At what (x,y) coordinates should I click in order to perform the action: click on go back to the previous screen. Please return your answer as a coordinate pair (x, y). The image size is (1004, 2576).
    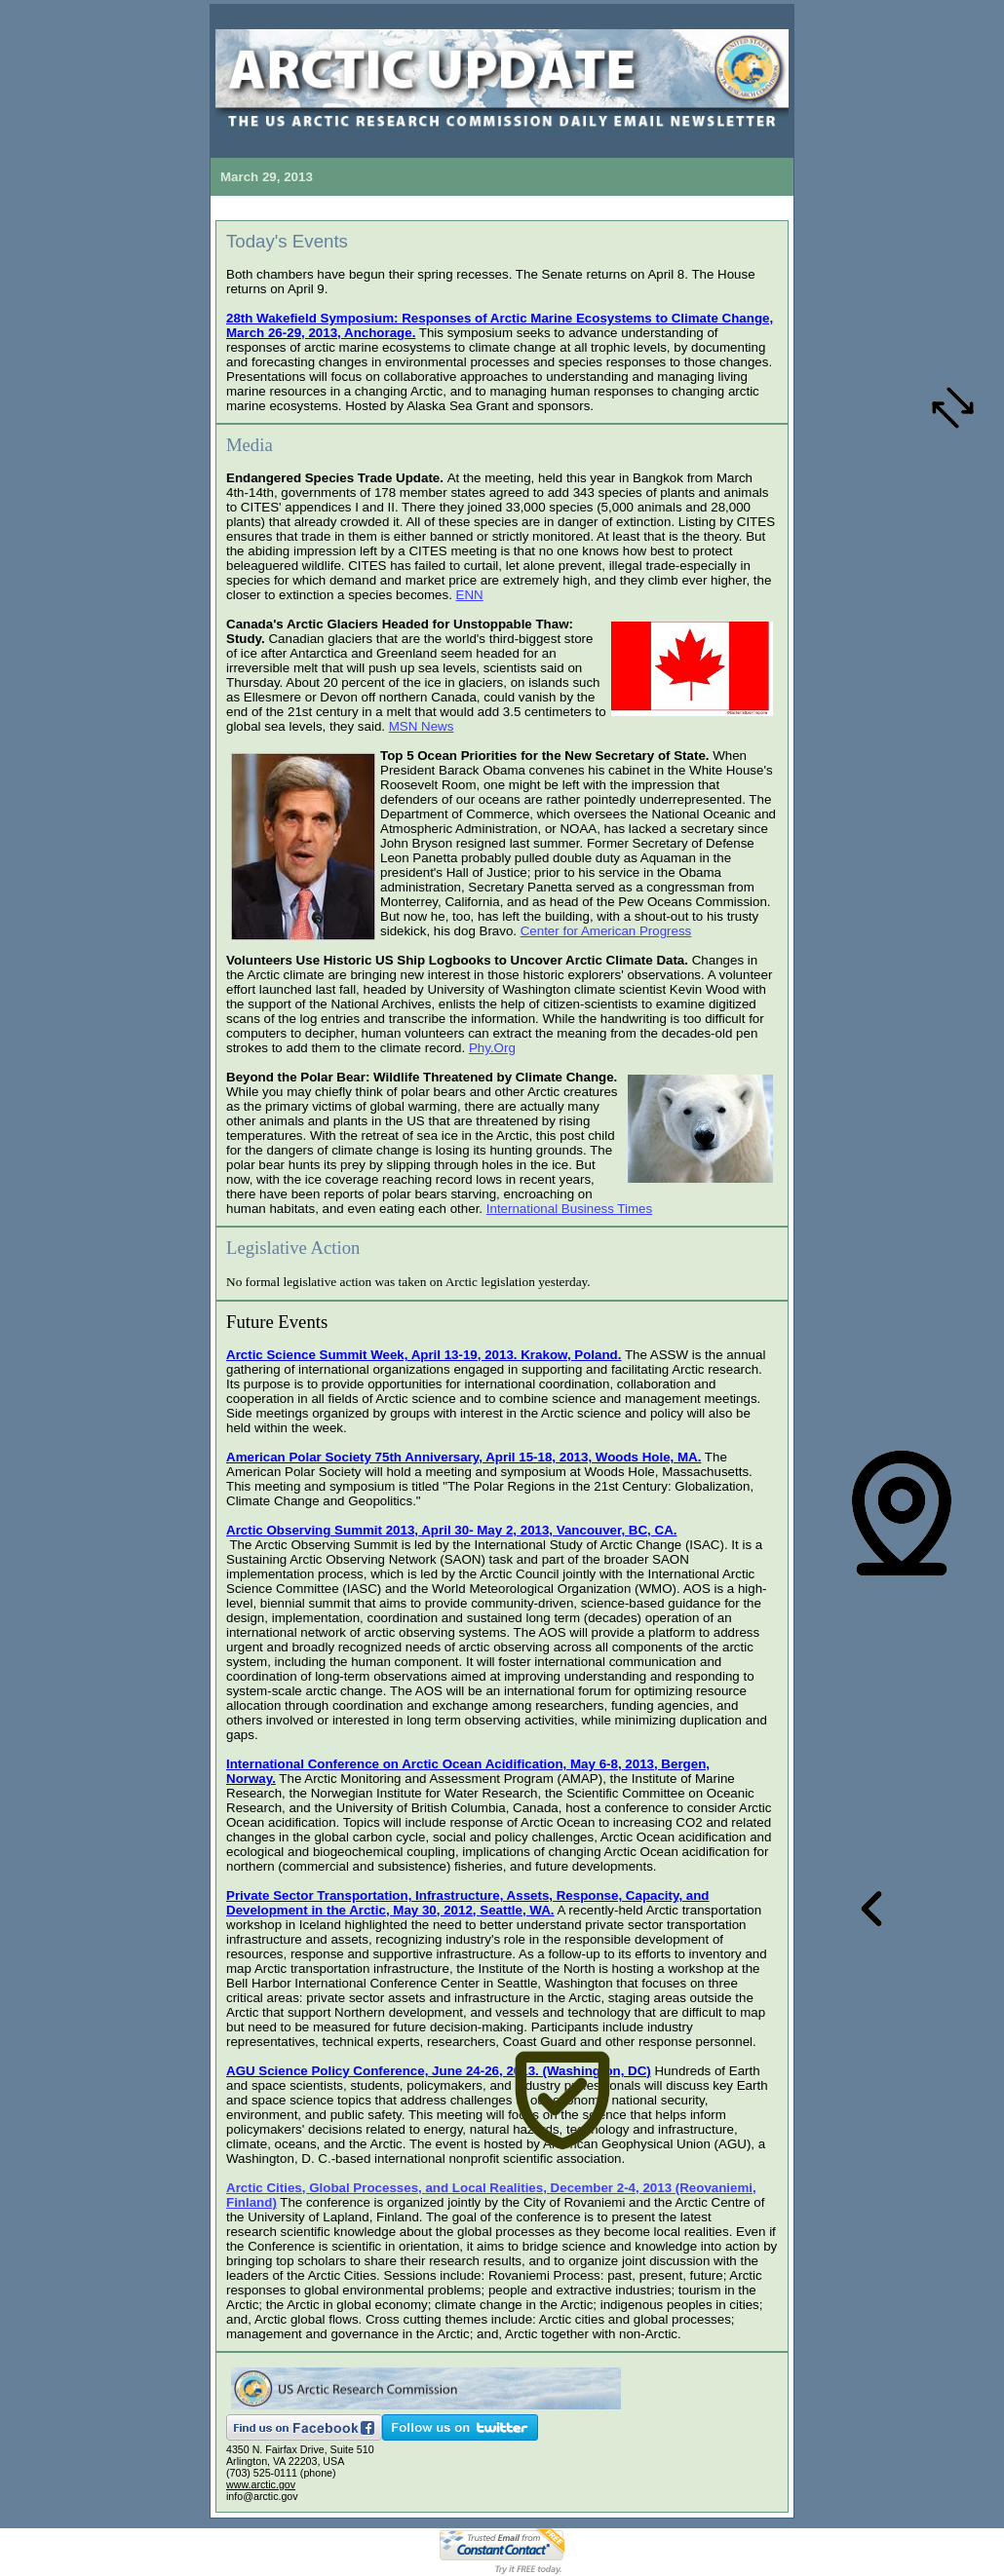
    Looking at the image, I should click on (872, 1909).